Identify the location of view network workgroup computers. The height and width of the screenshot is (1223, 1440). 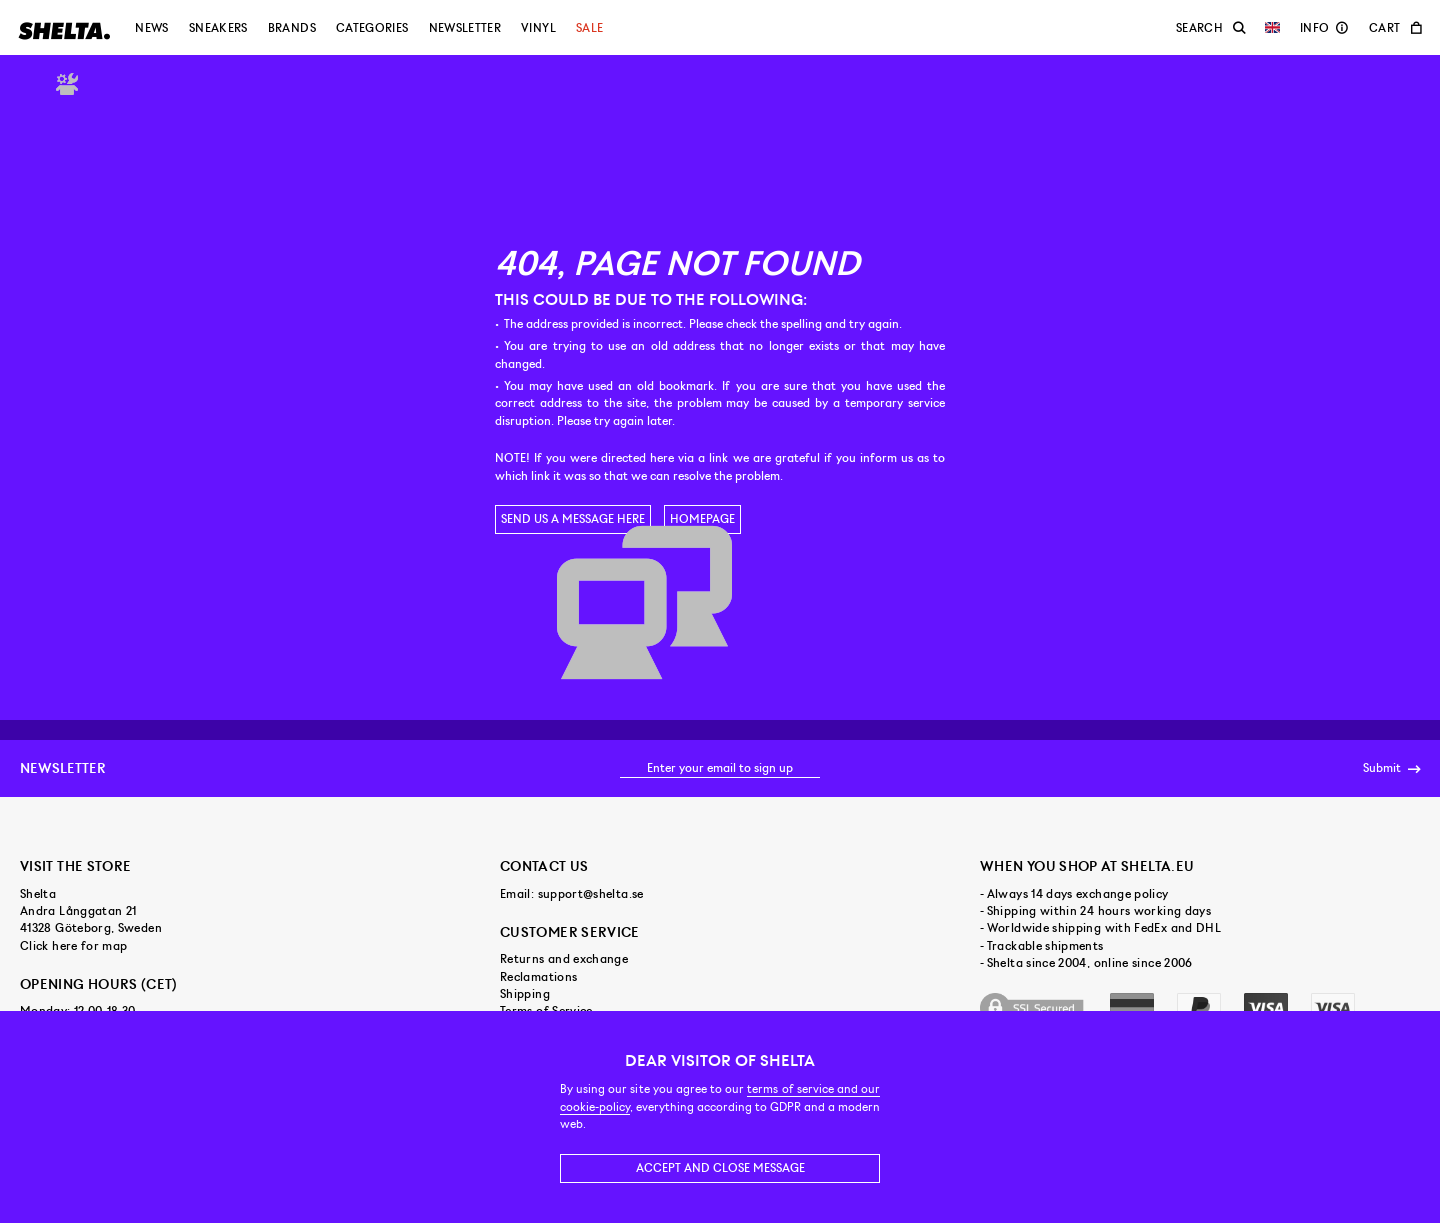
(644, 602).